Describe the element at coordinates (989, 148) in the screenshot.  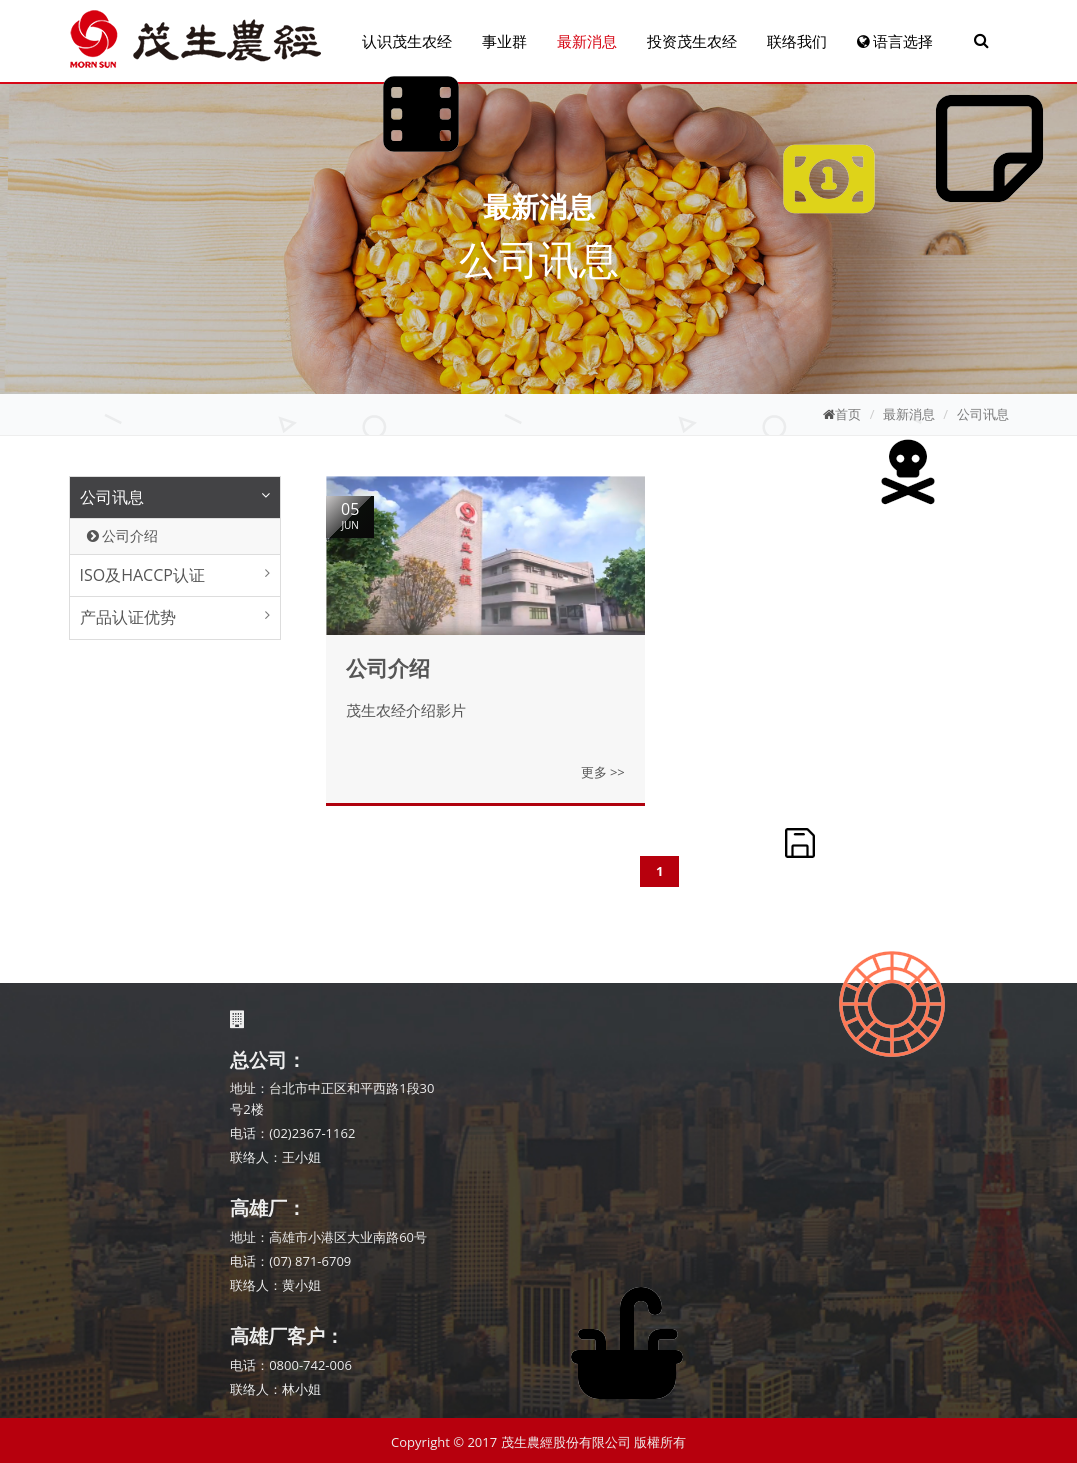
I see `create a new sticky note` at that location.